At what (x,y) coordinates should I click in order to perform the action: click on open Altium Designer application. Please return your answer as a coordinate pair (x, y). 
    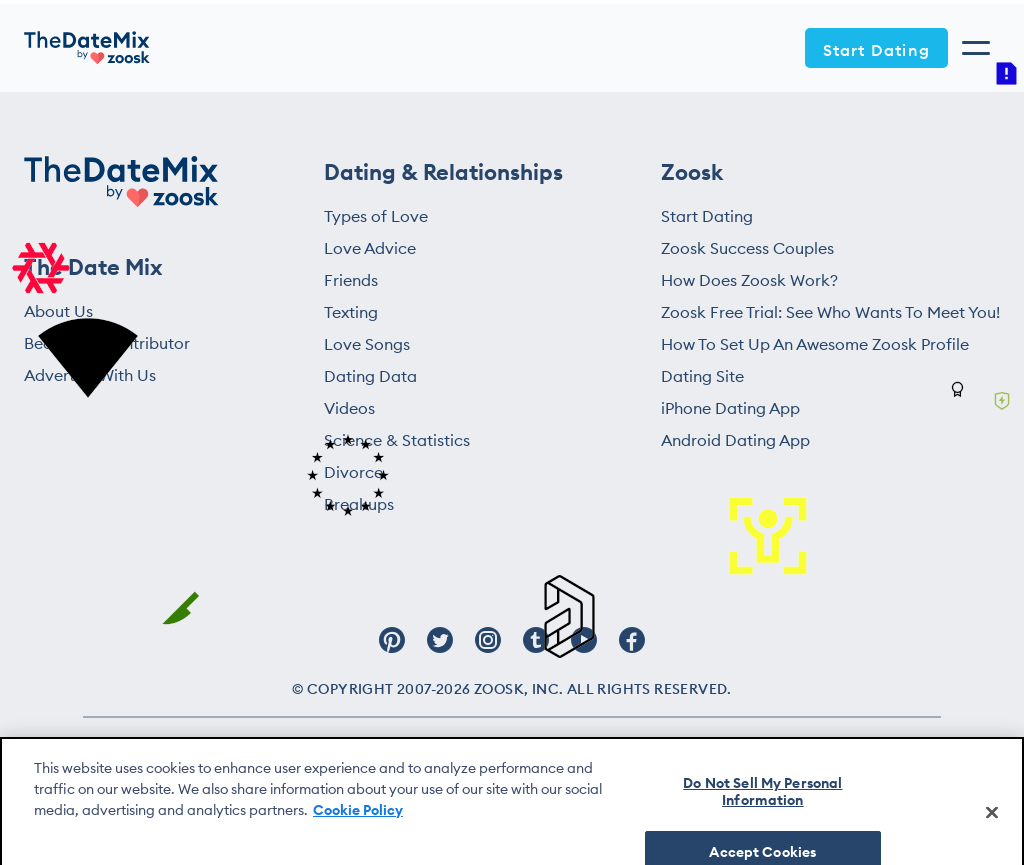
    Looking at the image, I should click on (569, 616).